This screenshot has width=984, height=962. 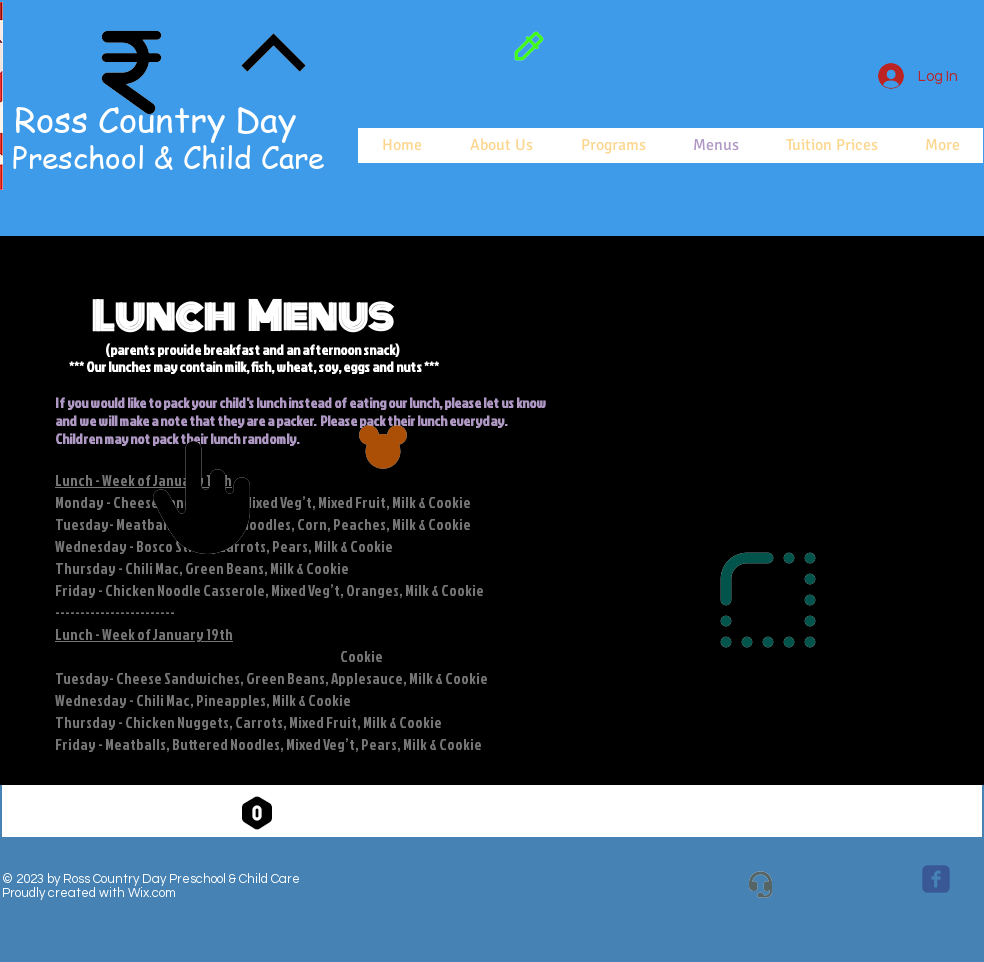 What do you see at coordinates (768, 600) in the screenshot?
I see `adjust corner radius settings` at bounding box center [768, 600].